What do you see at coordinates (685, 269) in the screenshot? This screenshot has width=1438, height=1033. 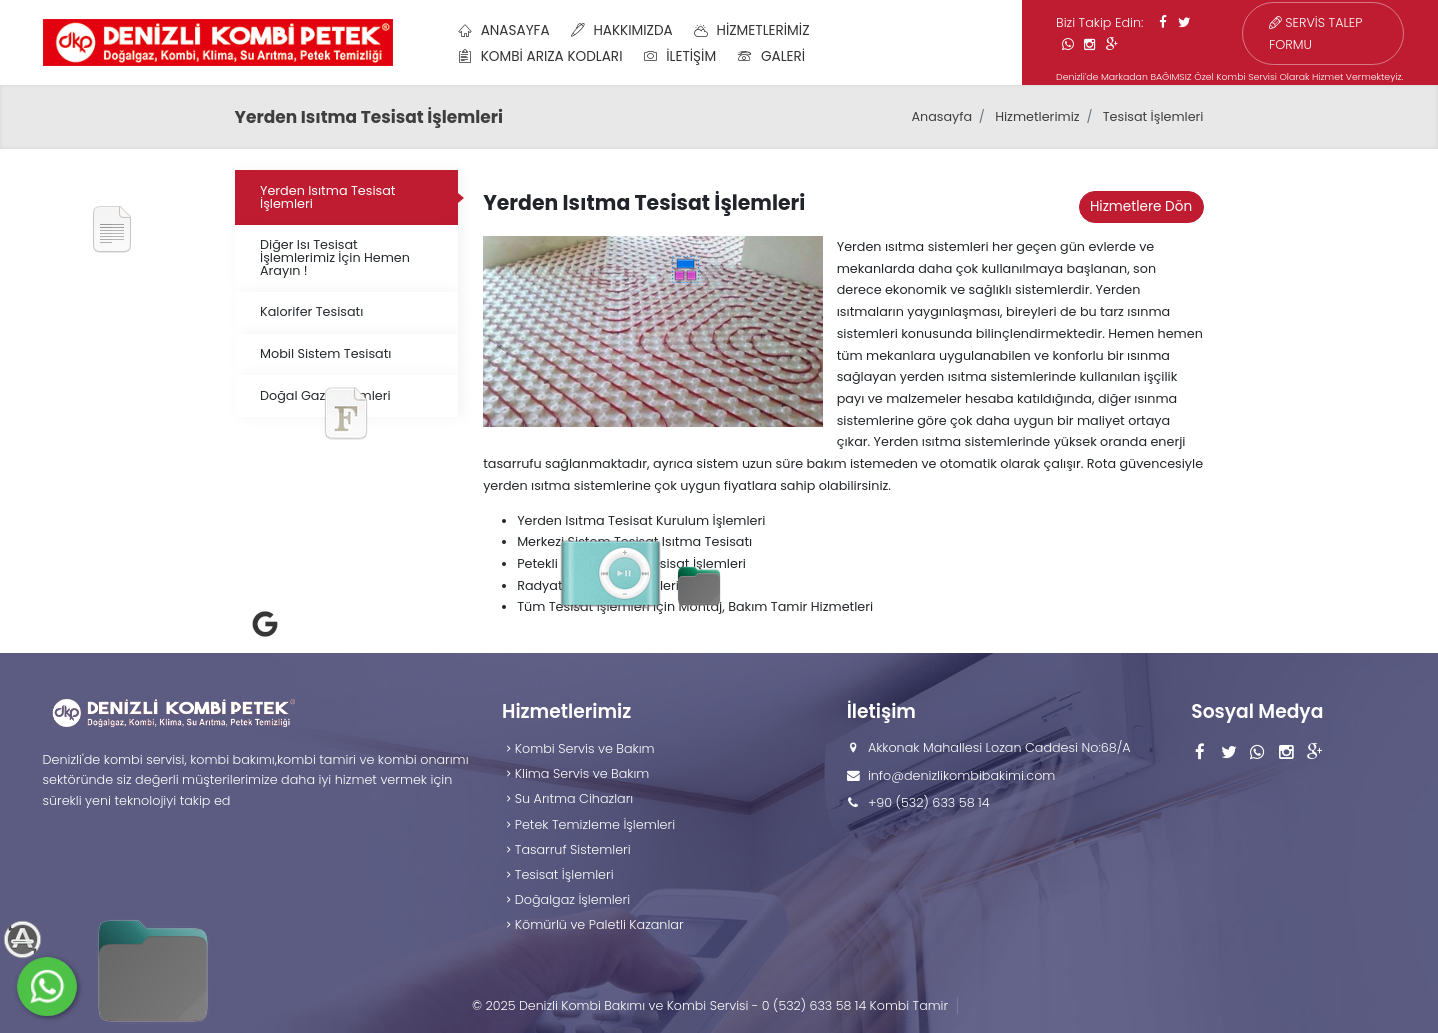 I see `select all items in the current view` at bounding box center [685, 269].